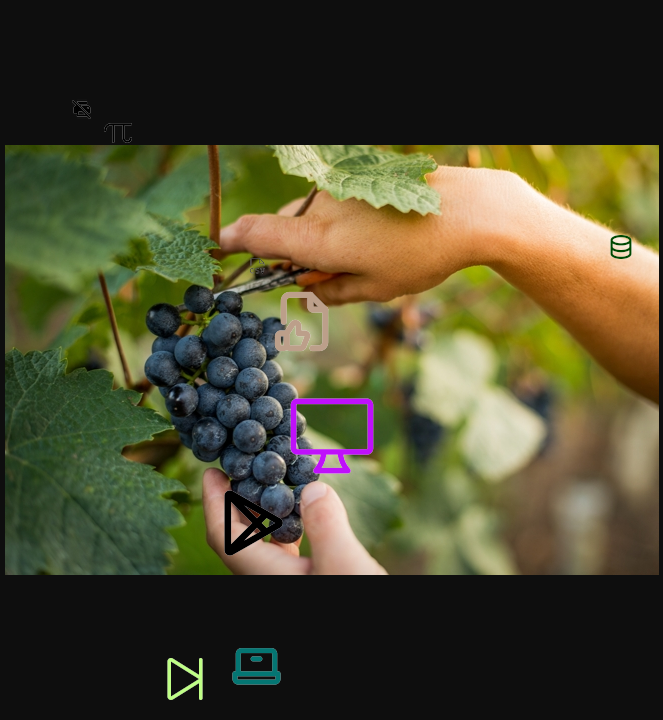  What do you see at coordinates (118, 132) in the screenshot?
I see `access mathematical constants or formulas` at bounding box center [118, 132].